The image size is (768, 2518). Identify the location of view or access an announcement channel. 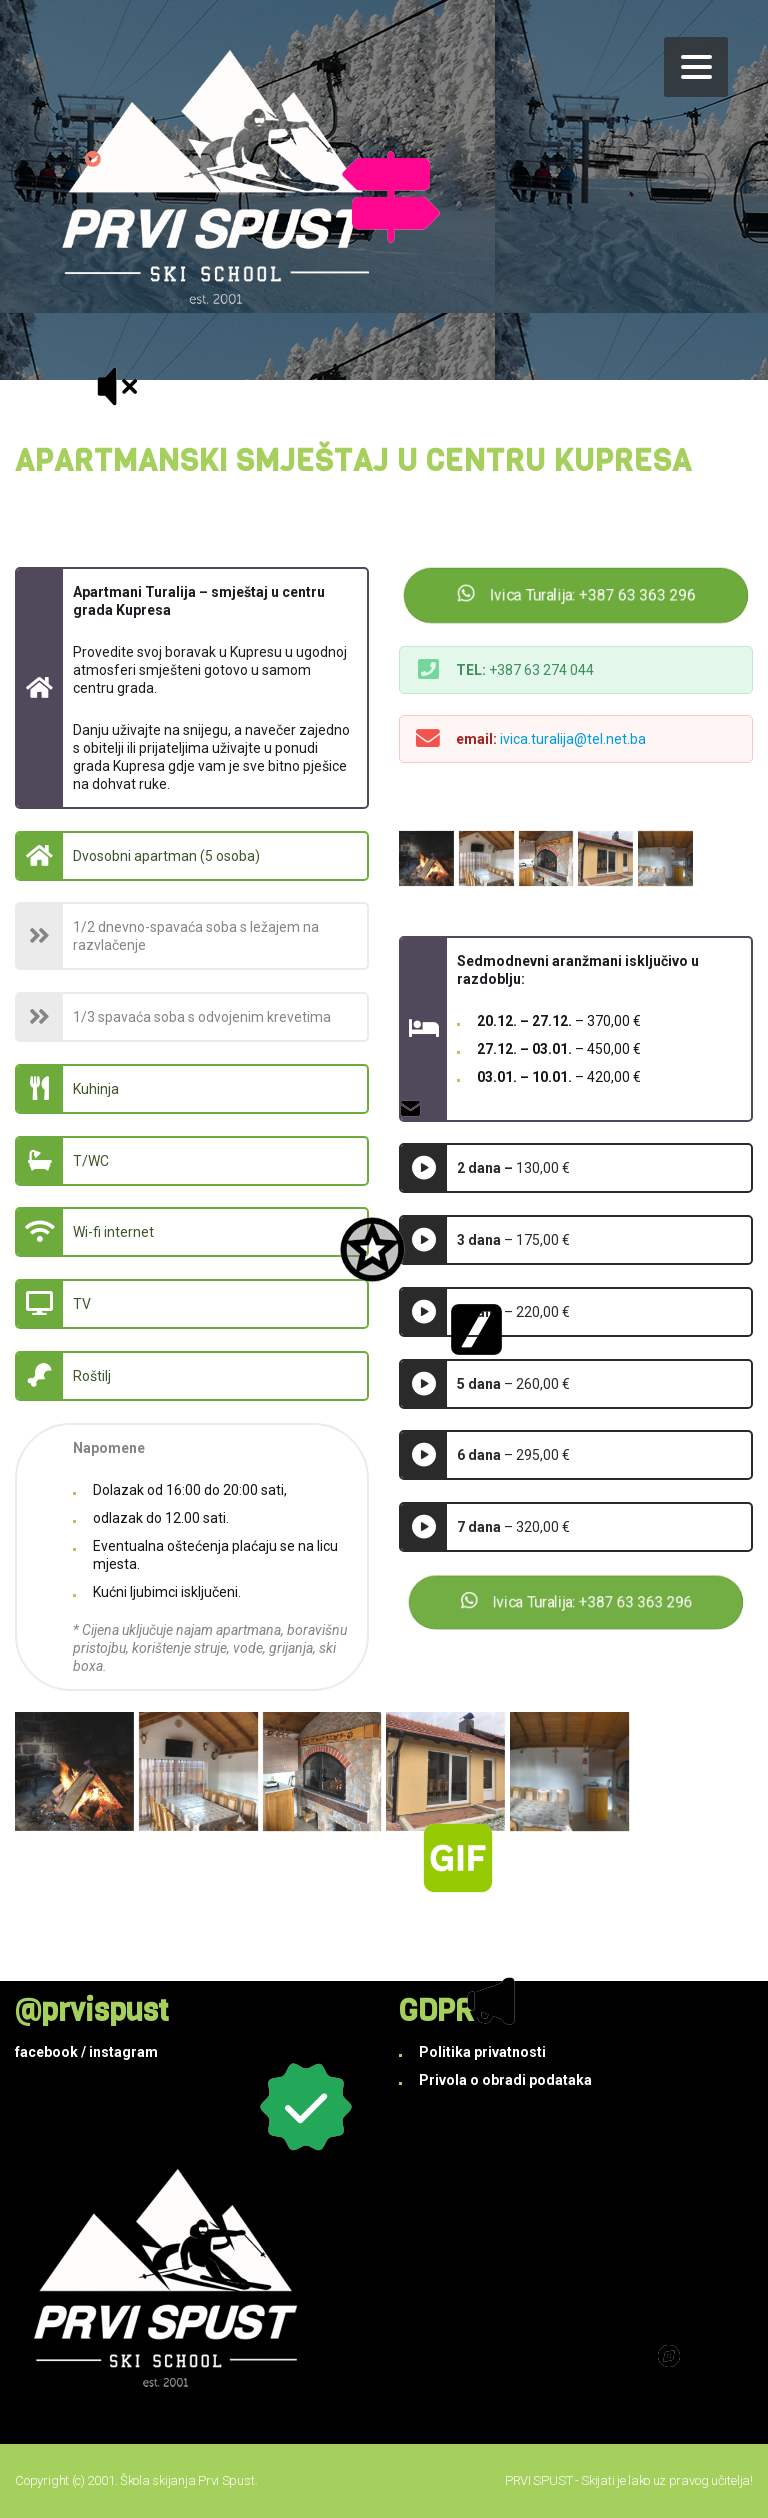
(491, 2001).